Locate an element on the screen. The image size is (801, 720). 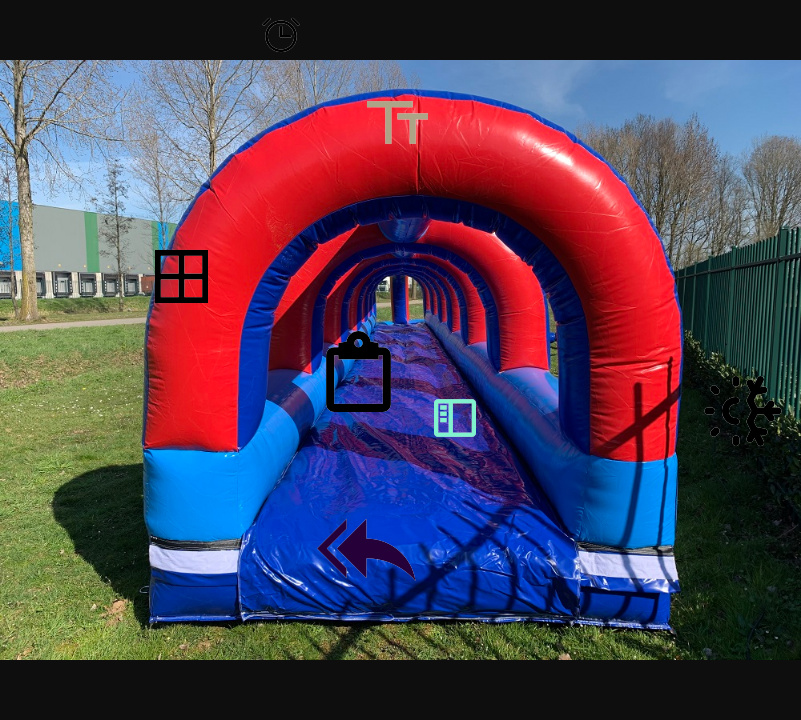
apply borders to all sides of a cell or table is located at coordinates (181, 276).